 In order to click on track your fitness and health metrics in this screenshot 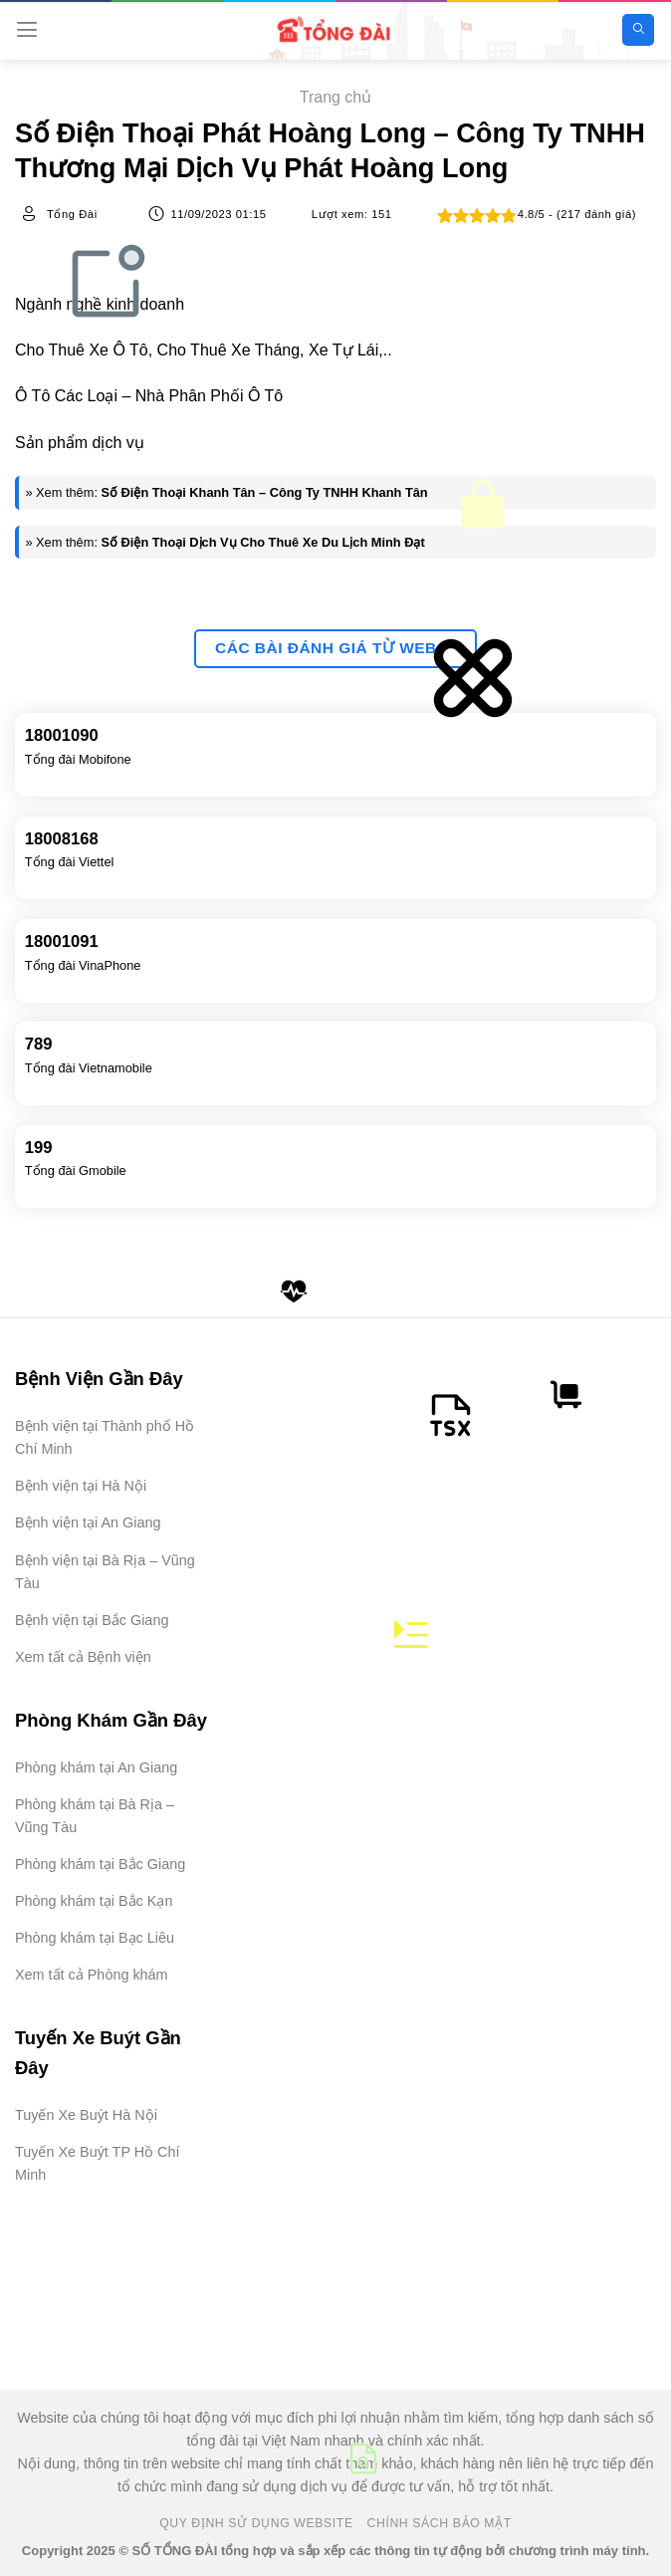, I will do `click(294, 1291)`.